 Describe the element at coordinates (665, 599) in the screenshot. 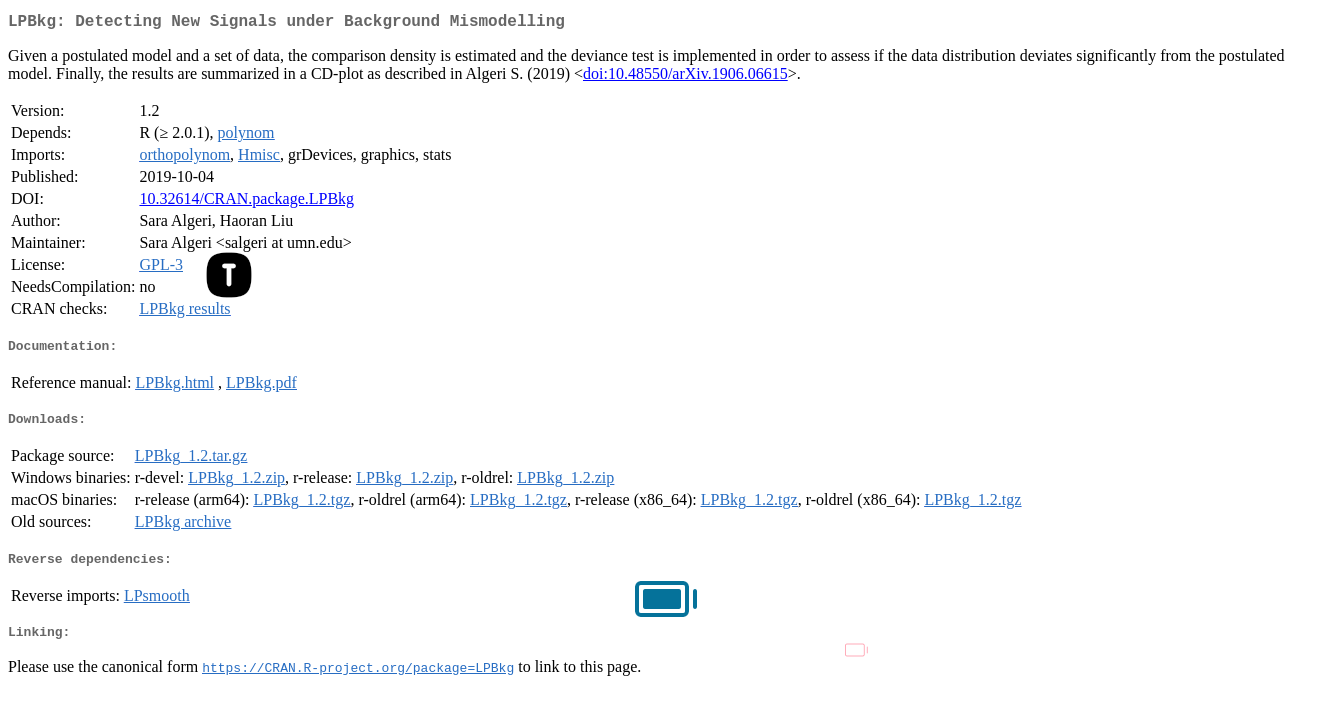

I see `indicates battery is fully charged` at that location.